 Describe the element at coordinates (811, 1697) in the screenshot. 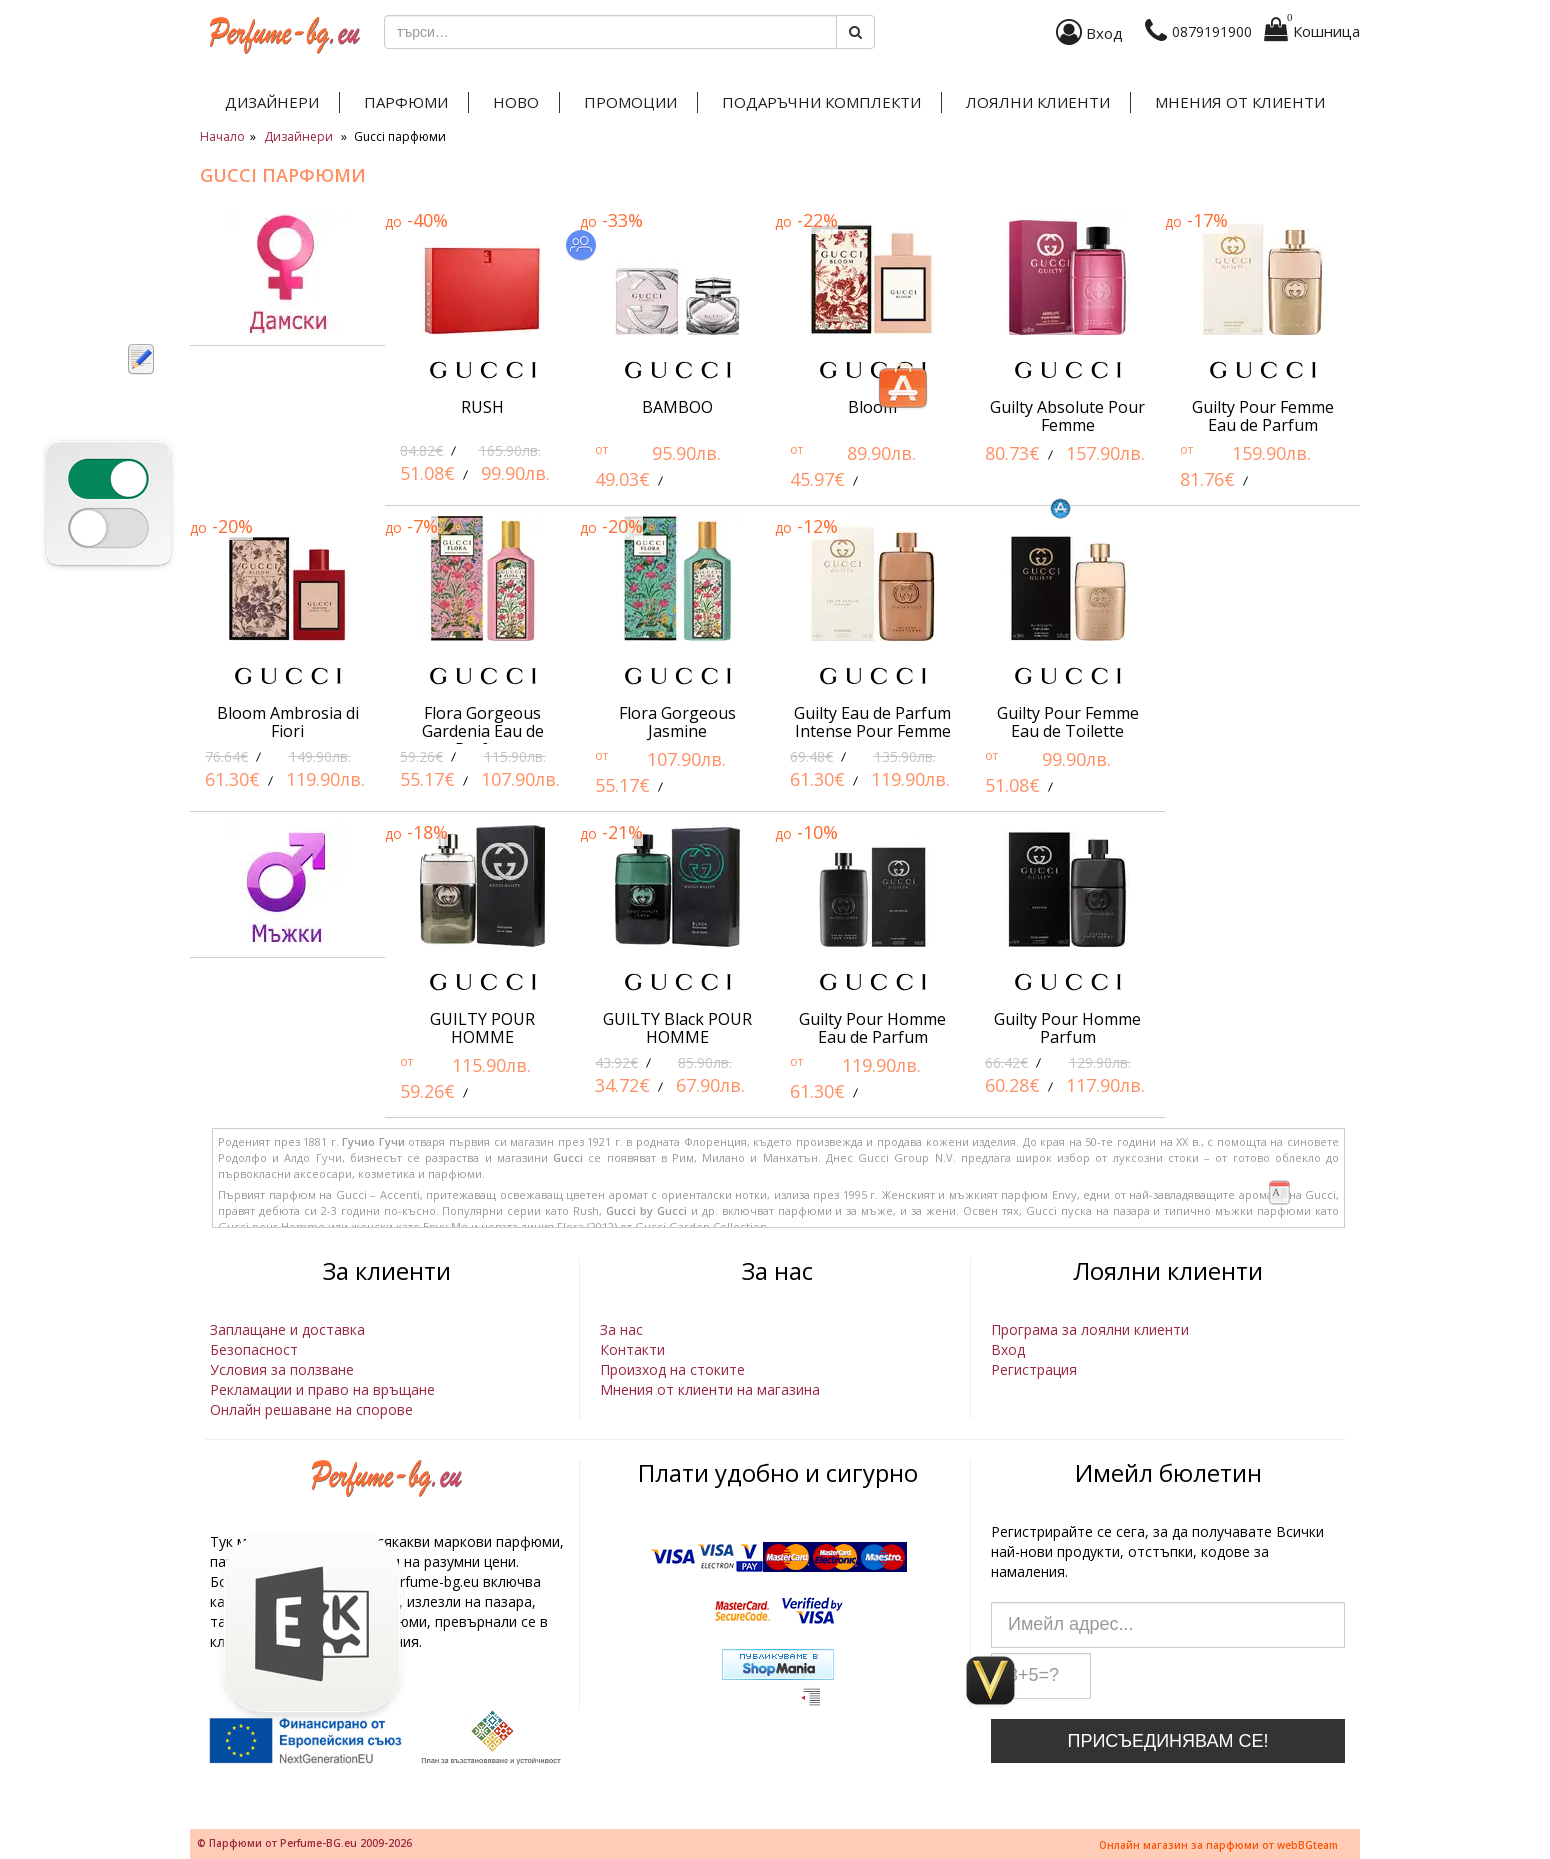

I see `decrease text indentation` at that location.